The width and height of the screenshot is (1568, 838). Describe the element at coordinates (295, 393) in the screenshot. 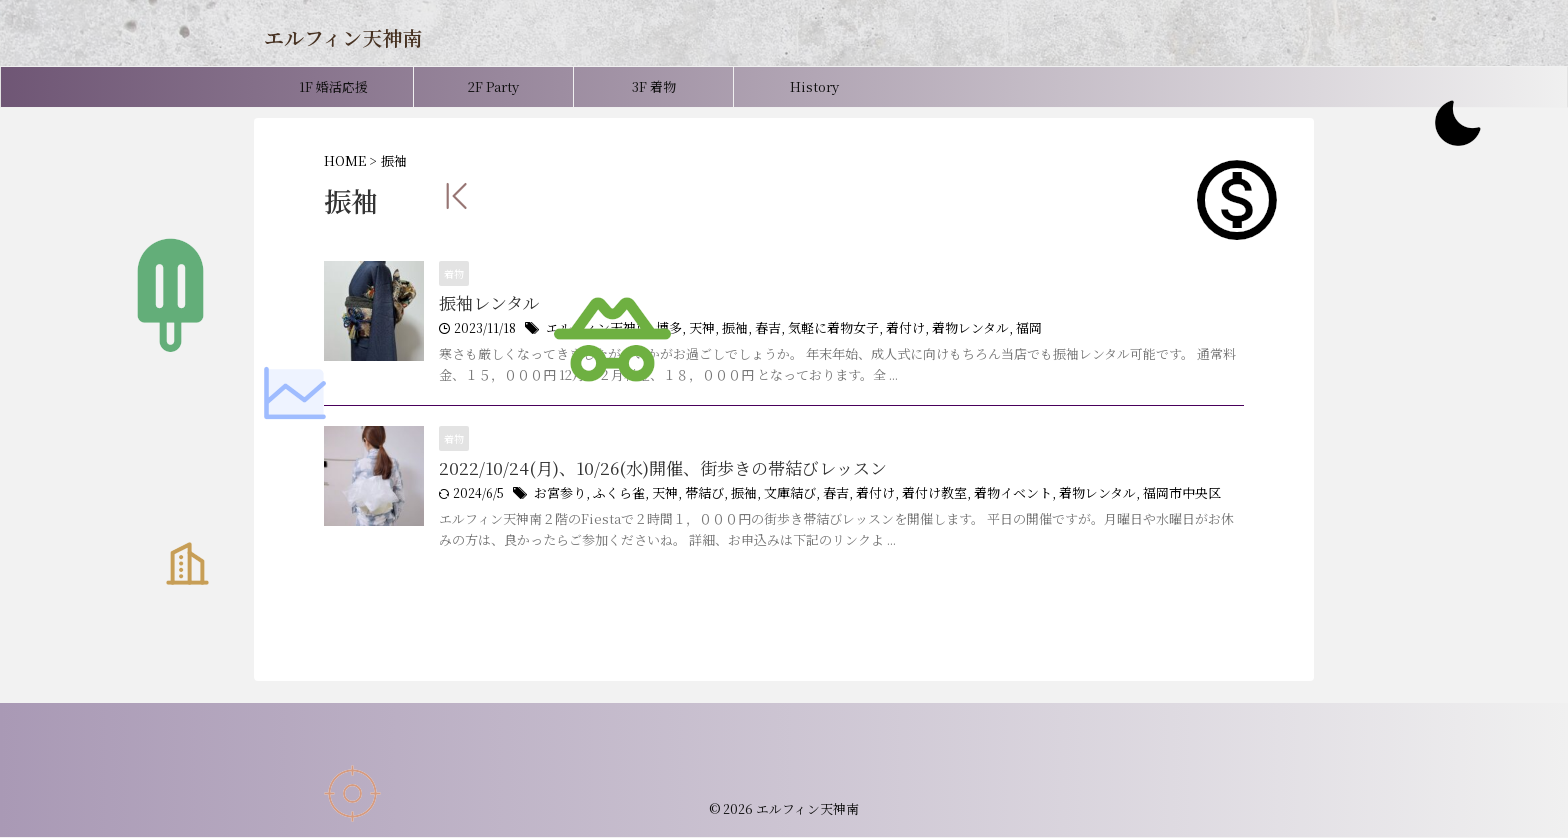

I see `view analytics or performance data` at that location.